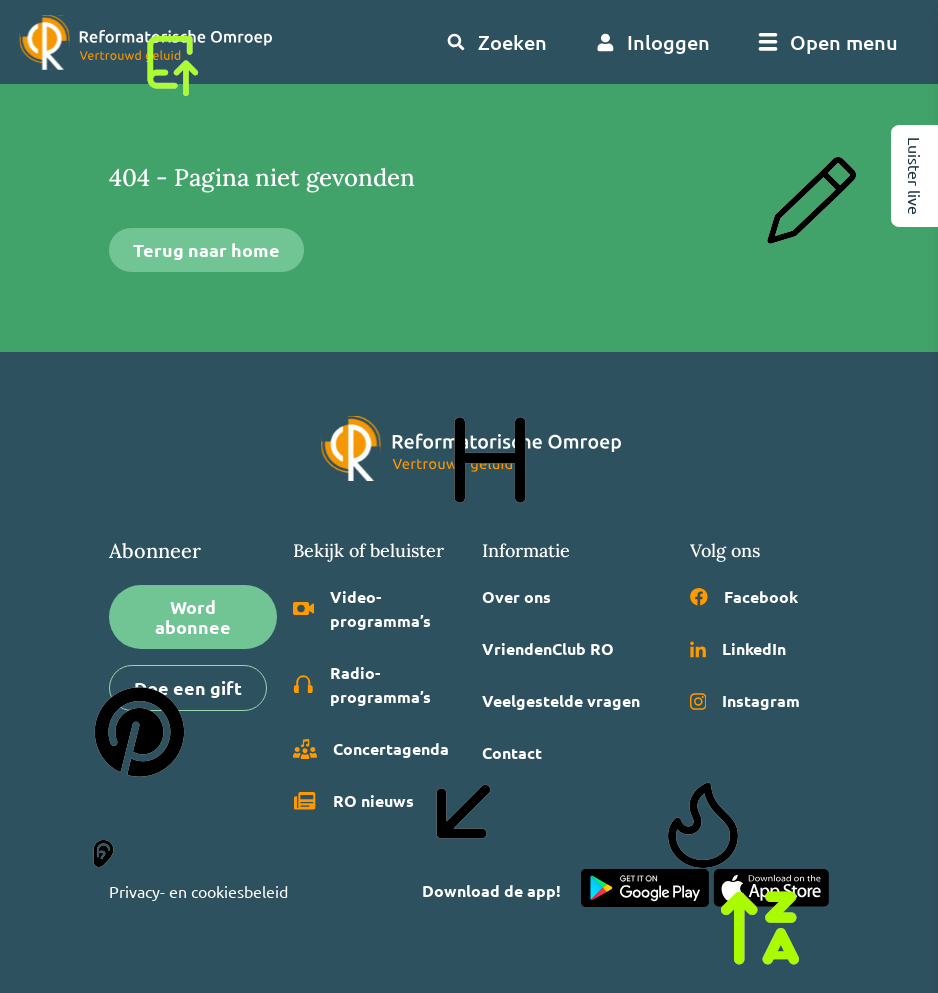 This screenshot has height=993, width=938. What do you see at coordinates (136, 732) in the screenshot?
I see `open Pinterest app` at bounding box center [136, 732].